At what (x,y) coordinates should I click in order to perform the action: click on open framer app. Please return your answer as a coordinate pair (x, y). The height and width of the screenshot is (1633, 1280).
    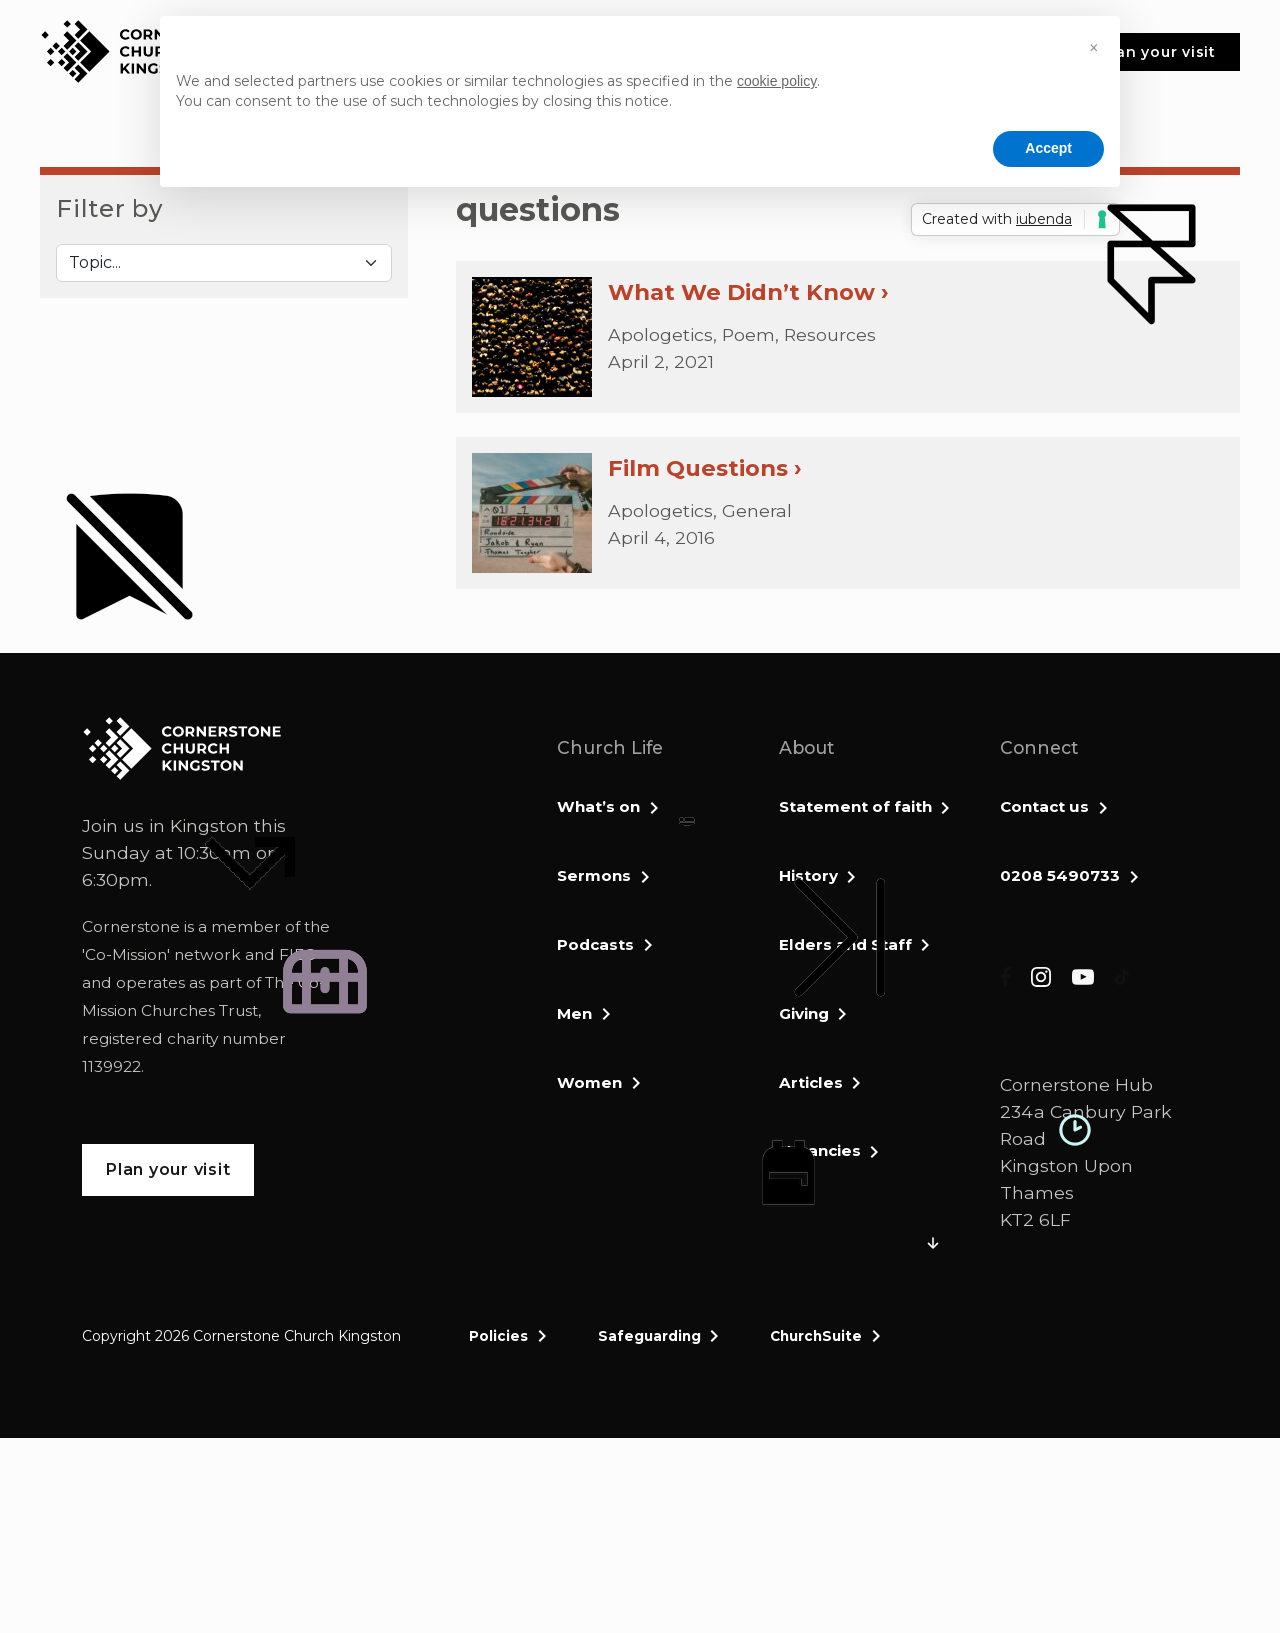
    Looking at the image, I should click on (1151, 257).